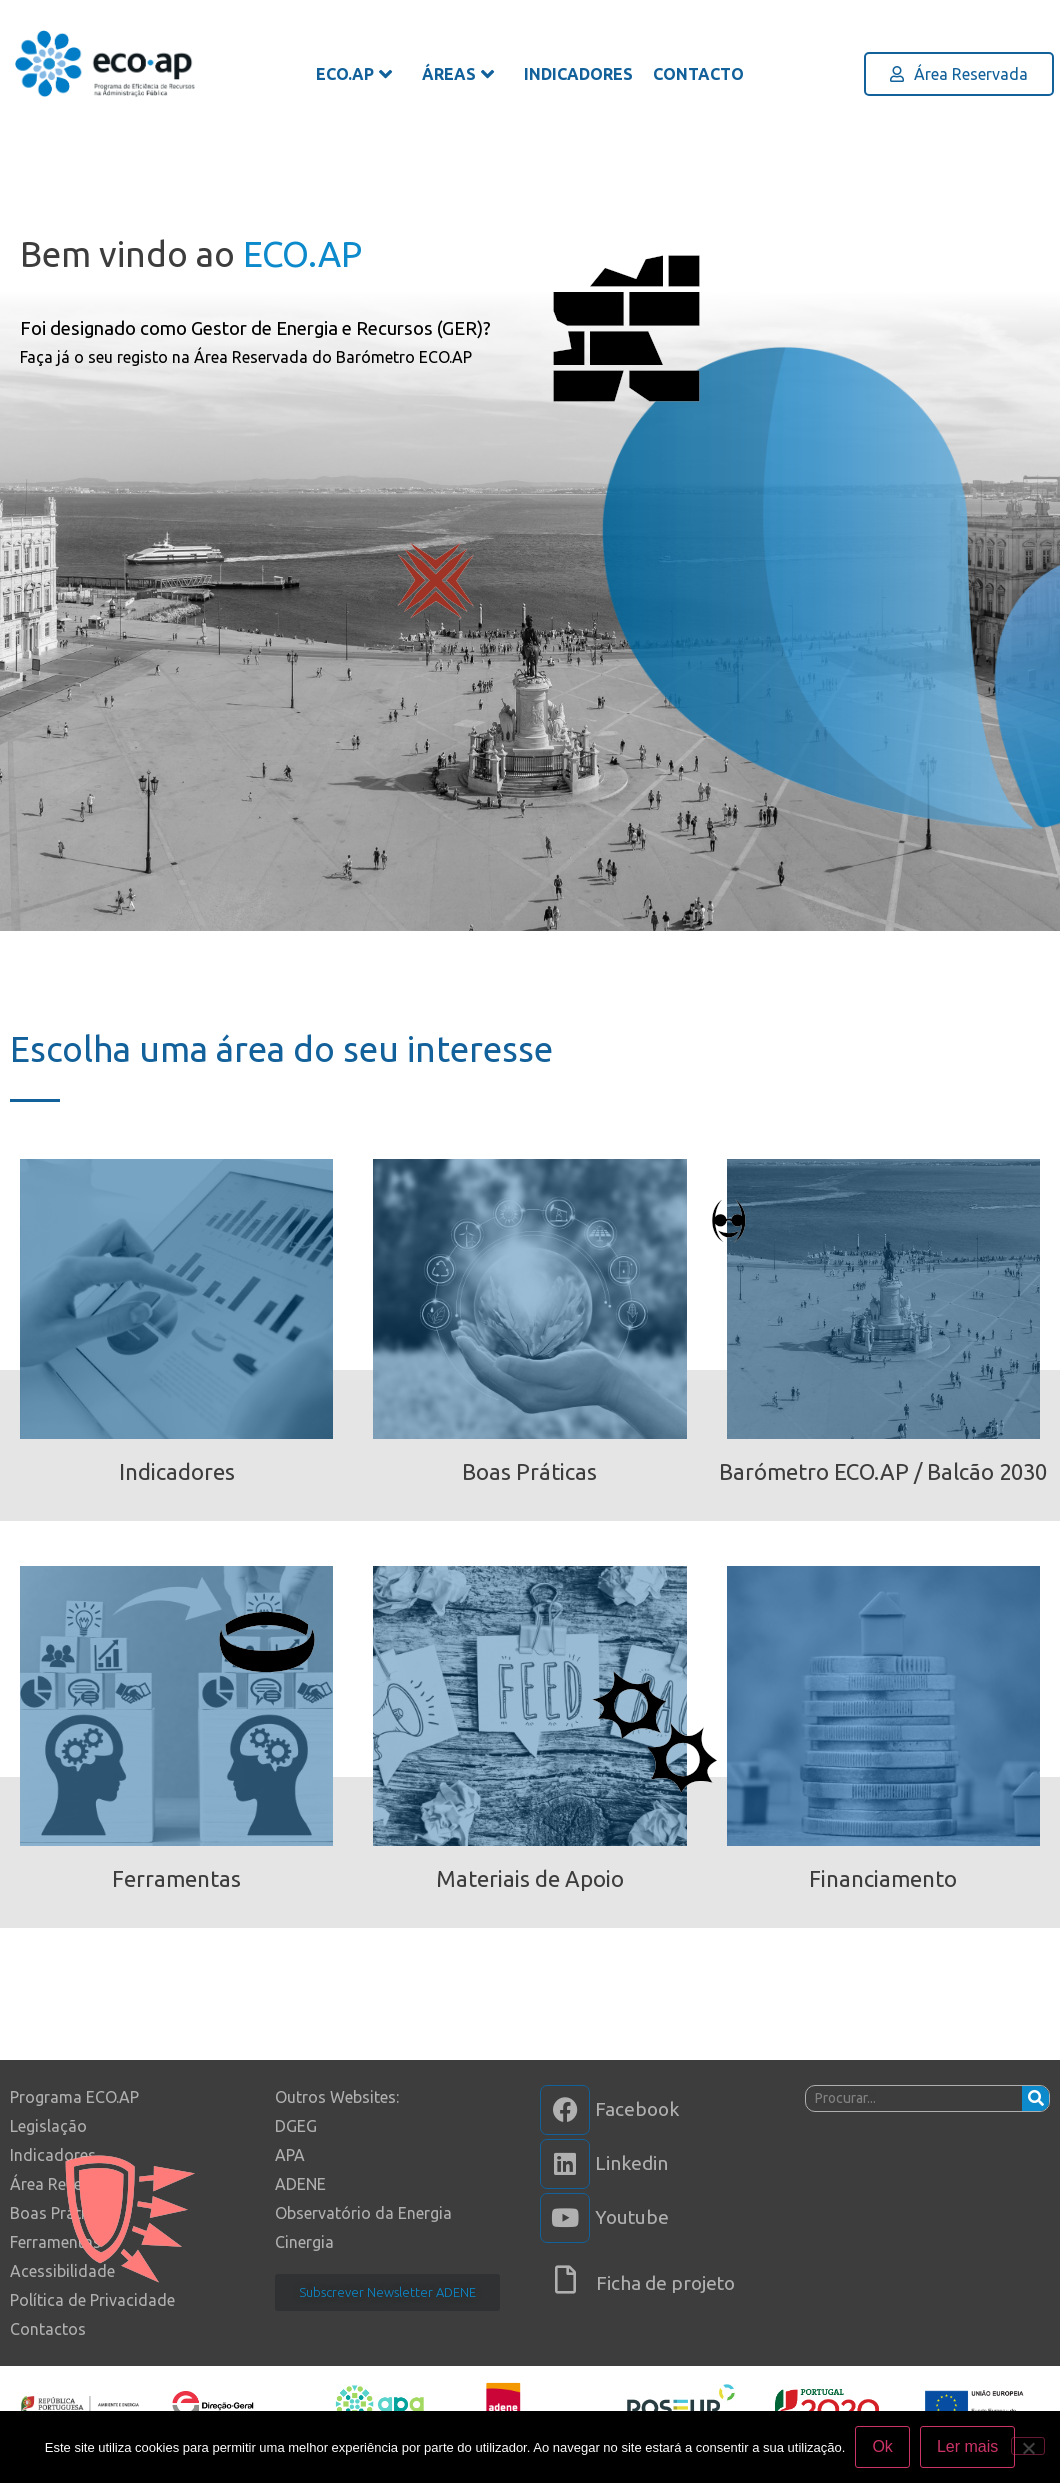 The height and width of the screenshot is (2483, 1060). I want to click on indicates damage or hit points in a game, so click(653, 1732).